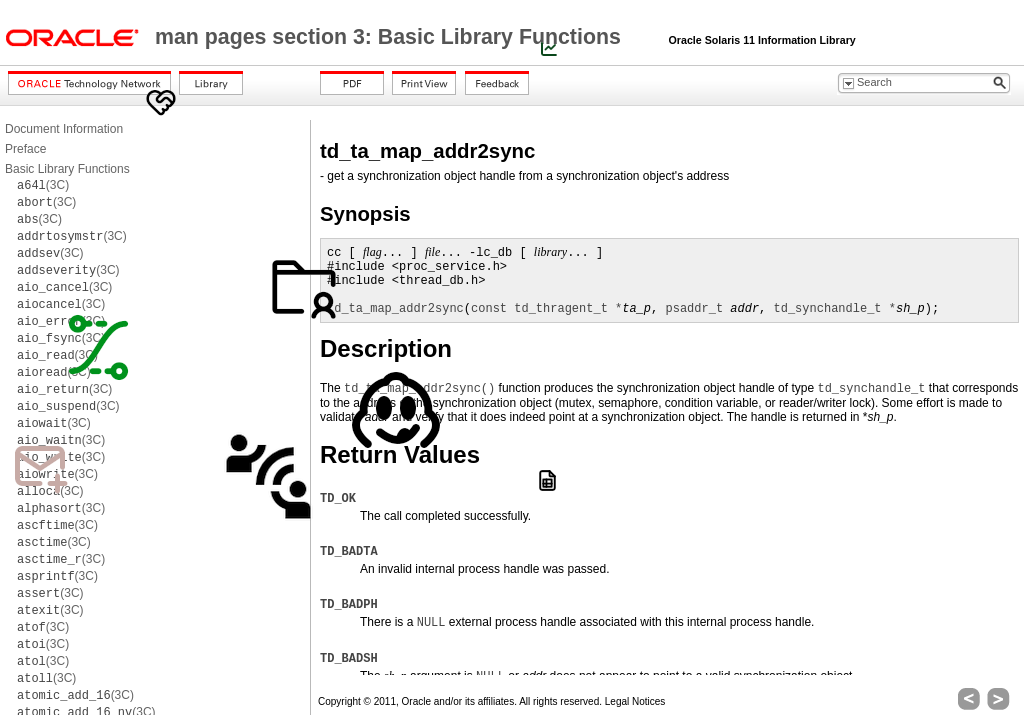  I want to click on access user profile folder, so click(304, 287).